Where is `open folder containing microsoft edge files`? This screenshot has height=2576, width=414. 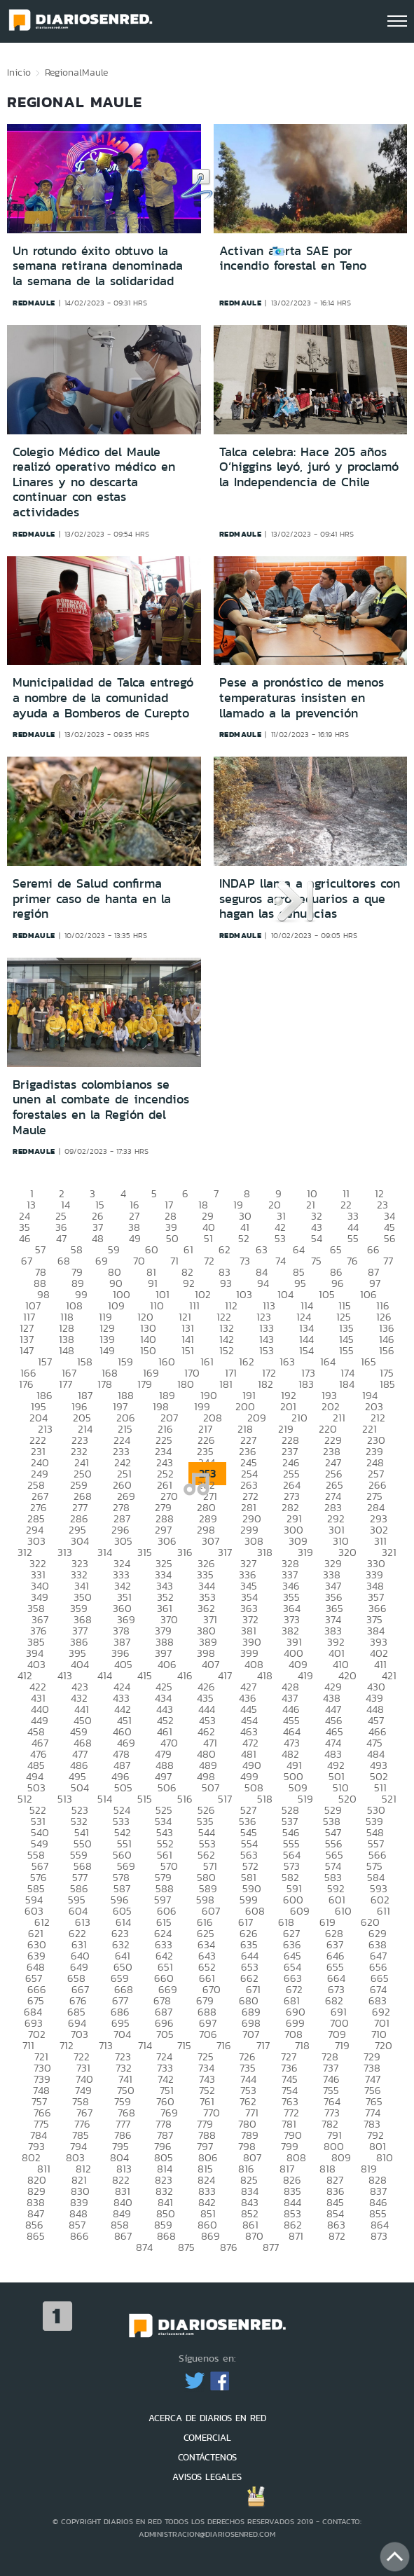
open folder containing microsoft edge files is located at coordinates (278, 252).